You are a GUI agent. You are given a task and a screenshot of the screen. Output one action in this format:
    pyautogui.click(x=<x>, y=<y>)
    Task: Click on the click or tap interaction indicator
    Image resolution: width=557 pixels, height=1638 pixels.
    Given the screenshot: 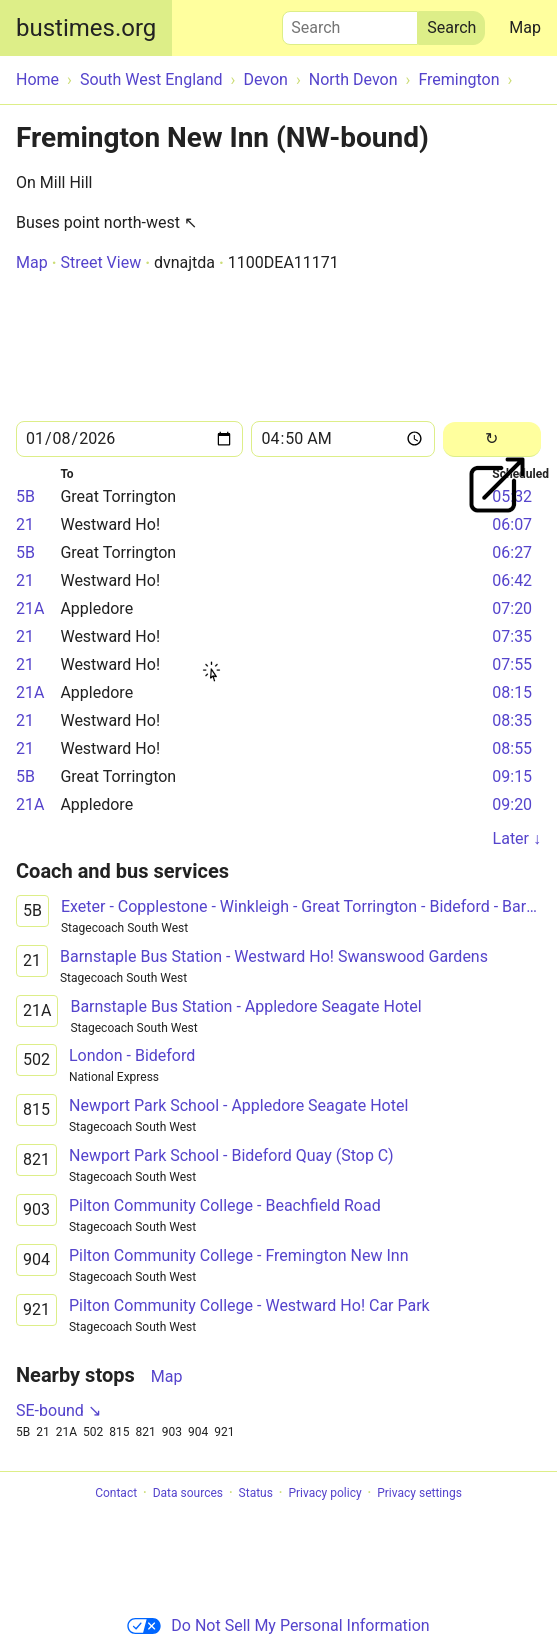 What is the action you would take?
    pyautogui.click(x=211, y=671)
    